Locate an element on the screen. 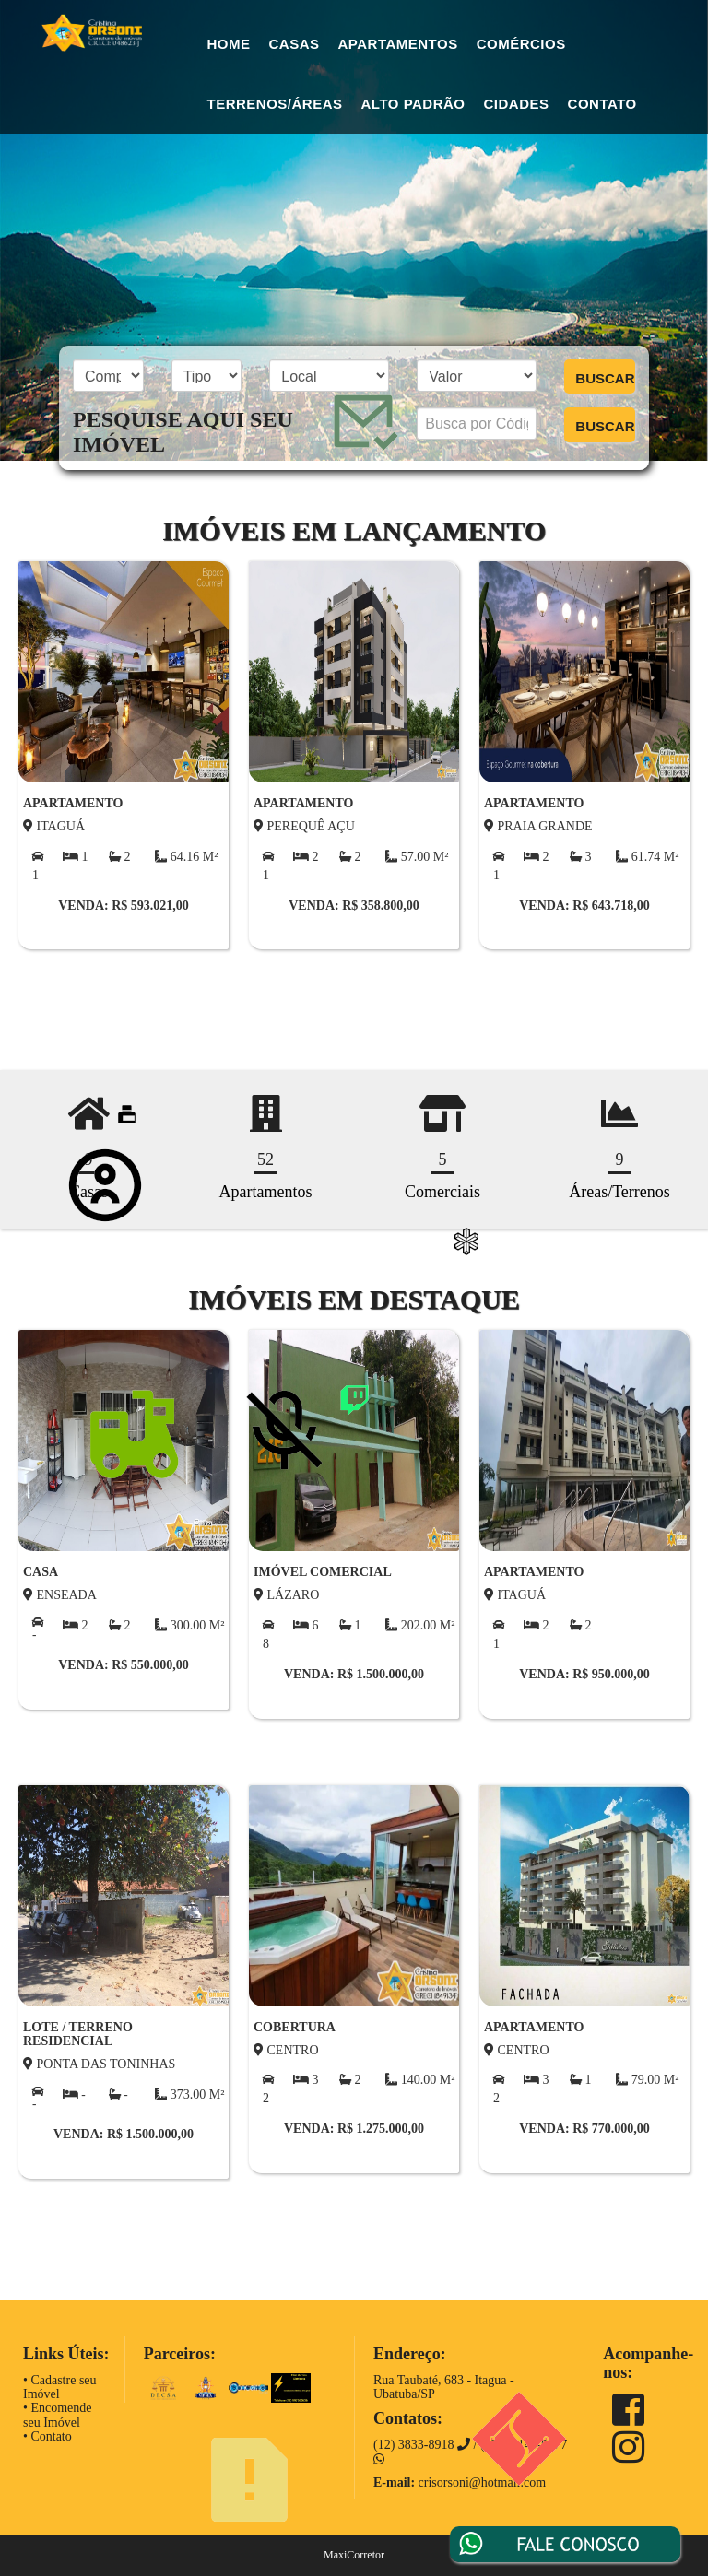 The width and height of the screenshot is (708, 2576). matternet company logo is located at coordinates (466, 1241).